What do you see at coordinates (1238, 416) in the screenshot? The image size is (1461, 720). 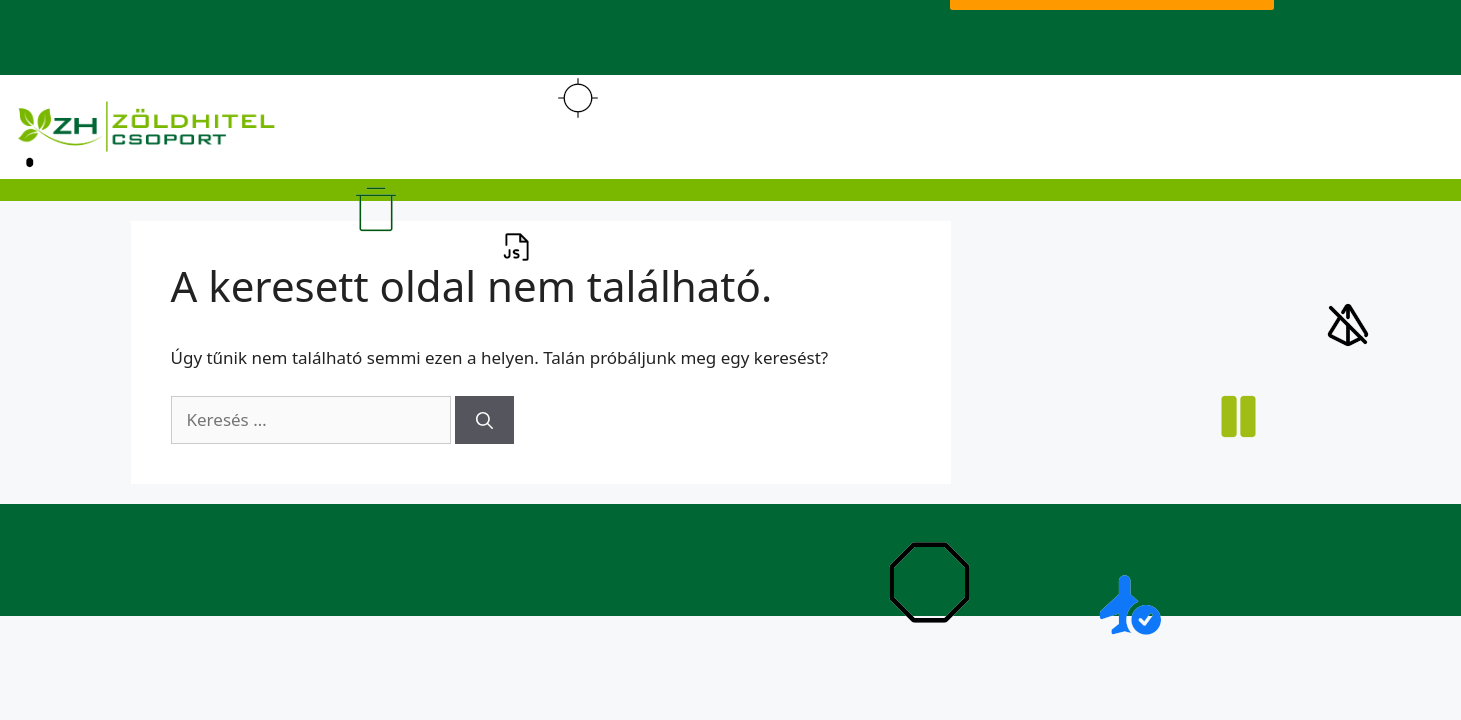 I see `switch to column view layout` at bounding box center [1238, 416].